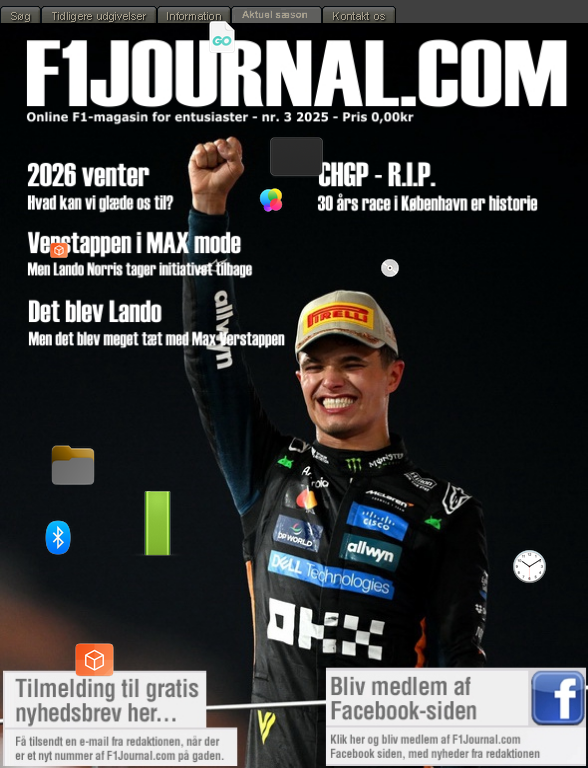  Describe the element at coordinates (58, 537) in the screenshot. I see `manage bluetooth connections and devices` at that location.